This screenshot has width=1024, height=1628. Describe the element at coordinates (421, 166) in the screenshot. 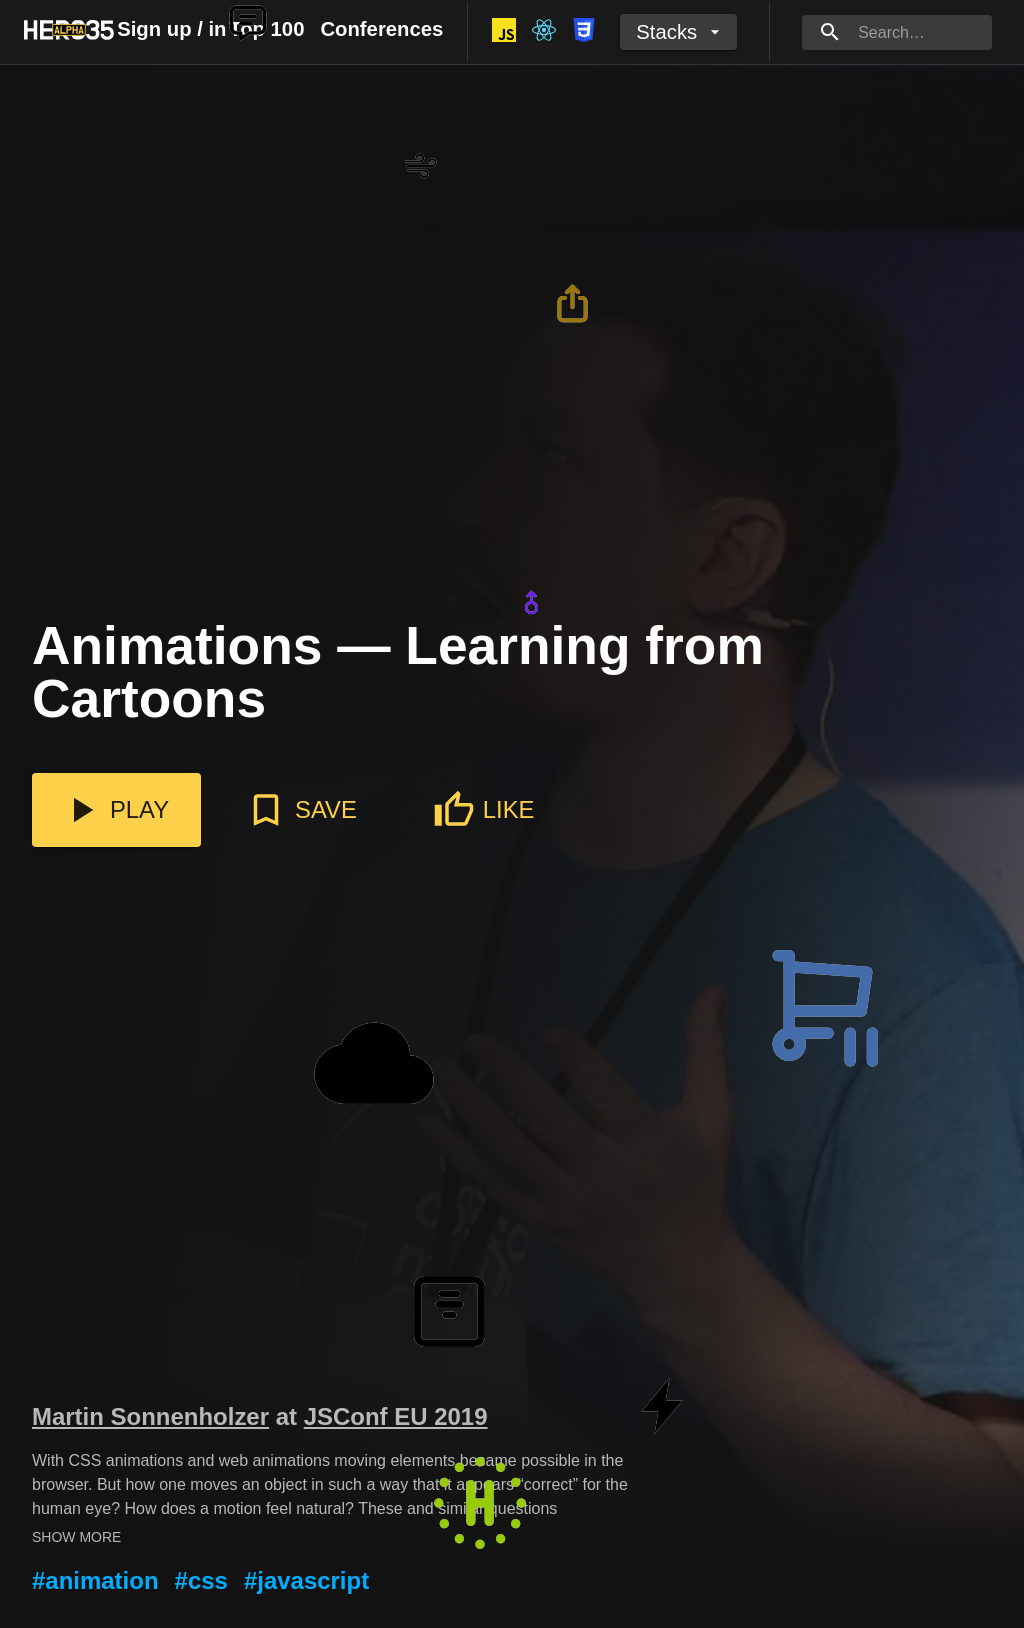

I see `view current wind conditions` at that location.